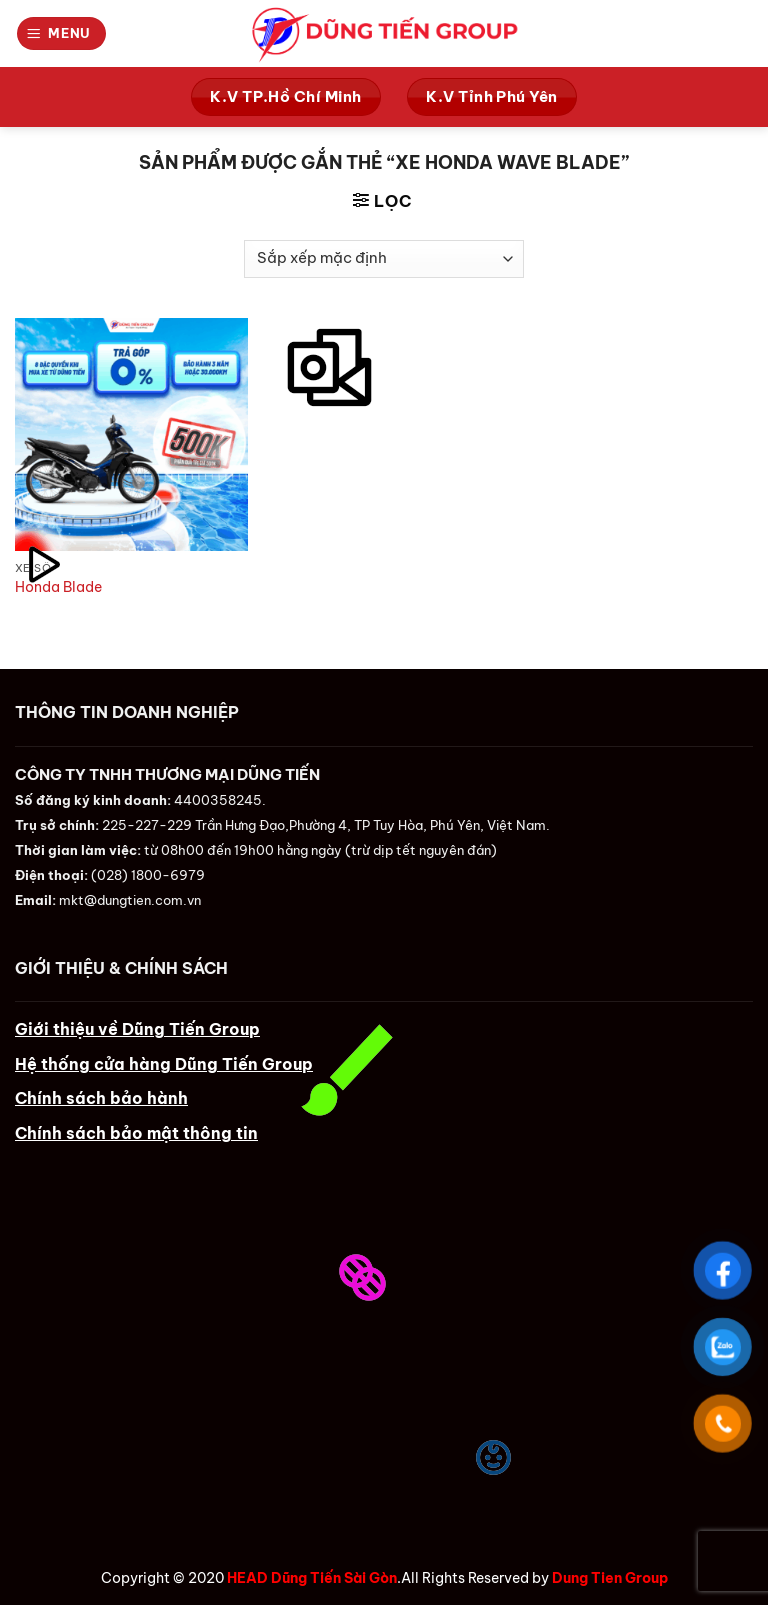  I want to click on play media or start video, so click(40, 564).